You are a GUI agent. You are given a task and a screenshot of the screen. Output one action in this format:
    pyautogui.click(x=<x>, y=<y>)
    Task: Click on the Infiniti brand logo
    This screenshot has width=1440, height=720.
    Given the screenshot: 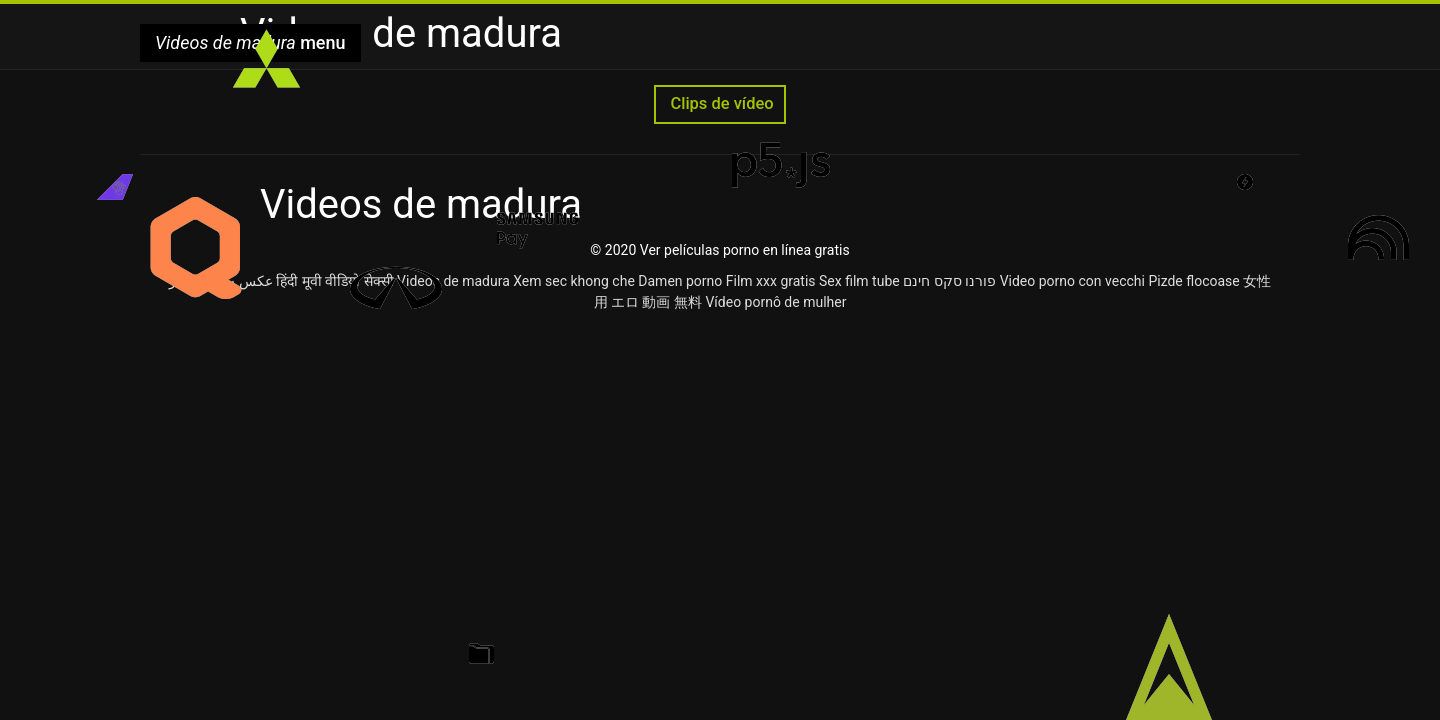 What is the action you would take?
    pyautogui.click(x=396, y=288)
    